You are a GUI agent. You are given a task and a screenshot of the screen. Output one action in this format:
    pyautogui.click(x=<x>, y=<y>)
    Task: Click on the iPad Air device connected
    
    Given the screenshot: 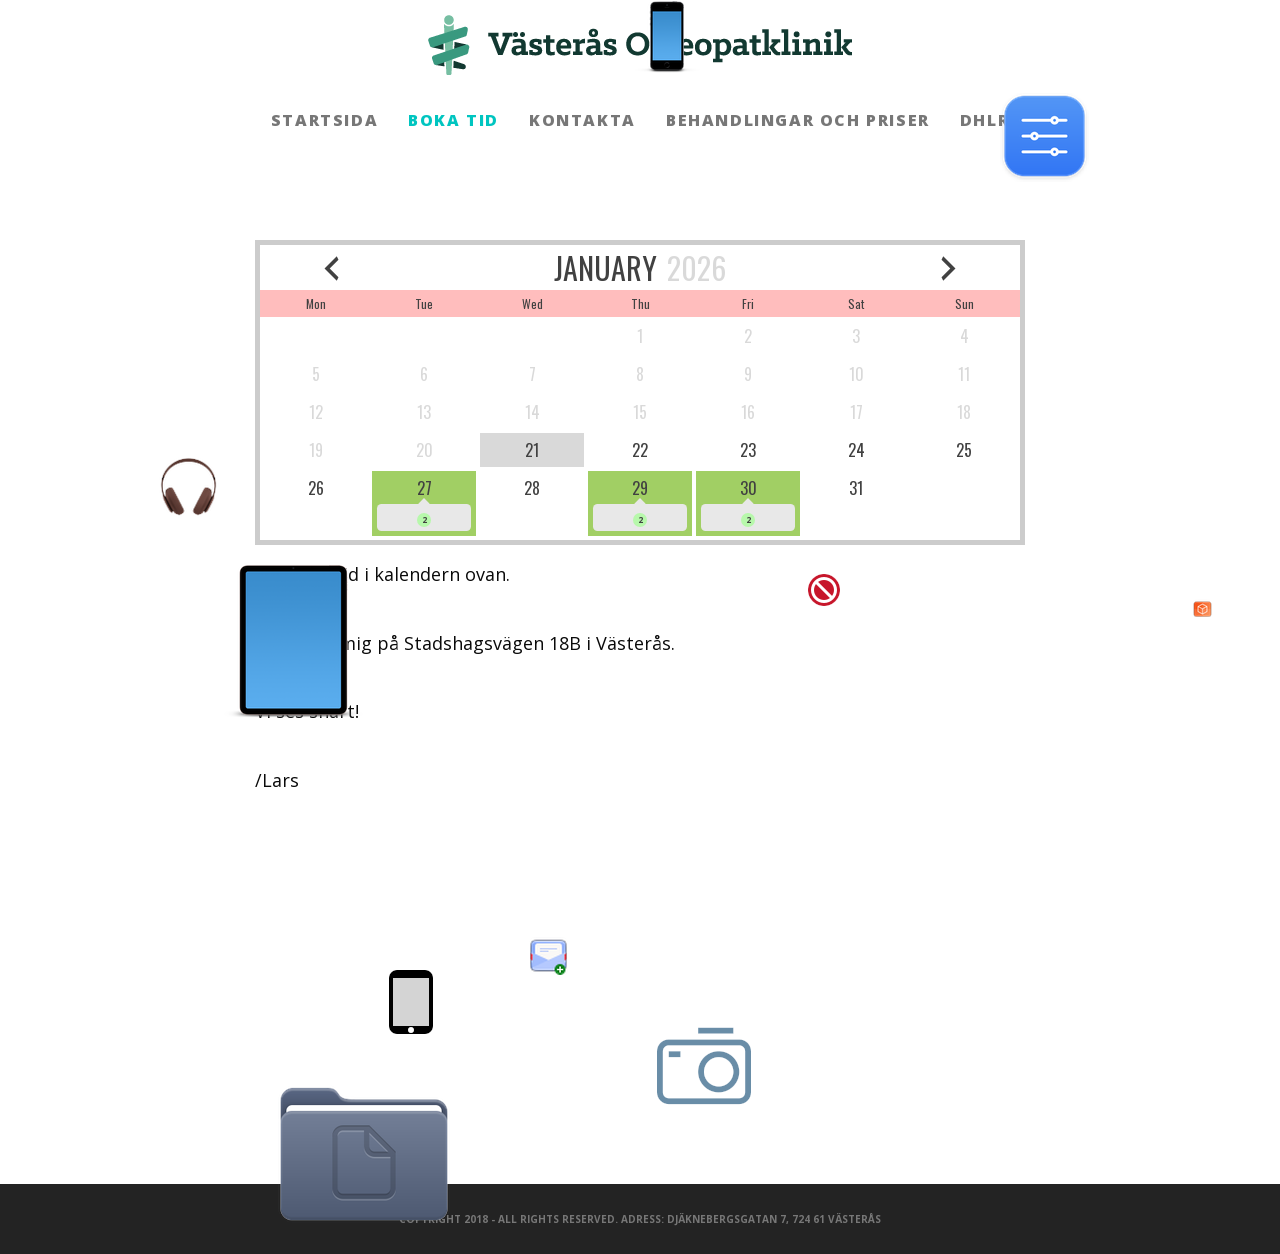 What is the action you would take?
    pyautogui.click(x=293, y=641)
    